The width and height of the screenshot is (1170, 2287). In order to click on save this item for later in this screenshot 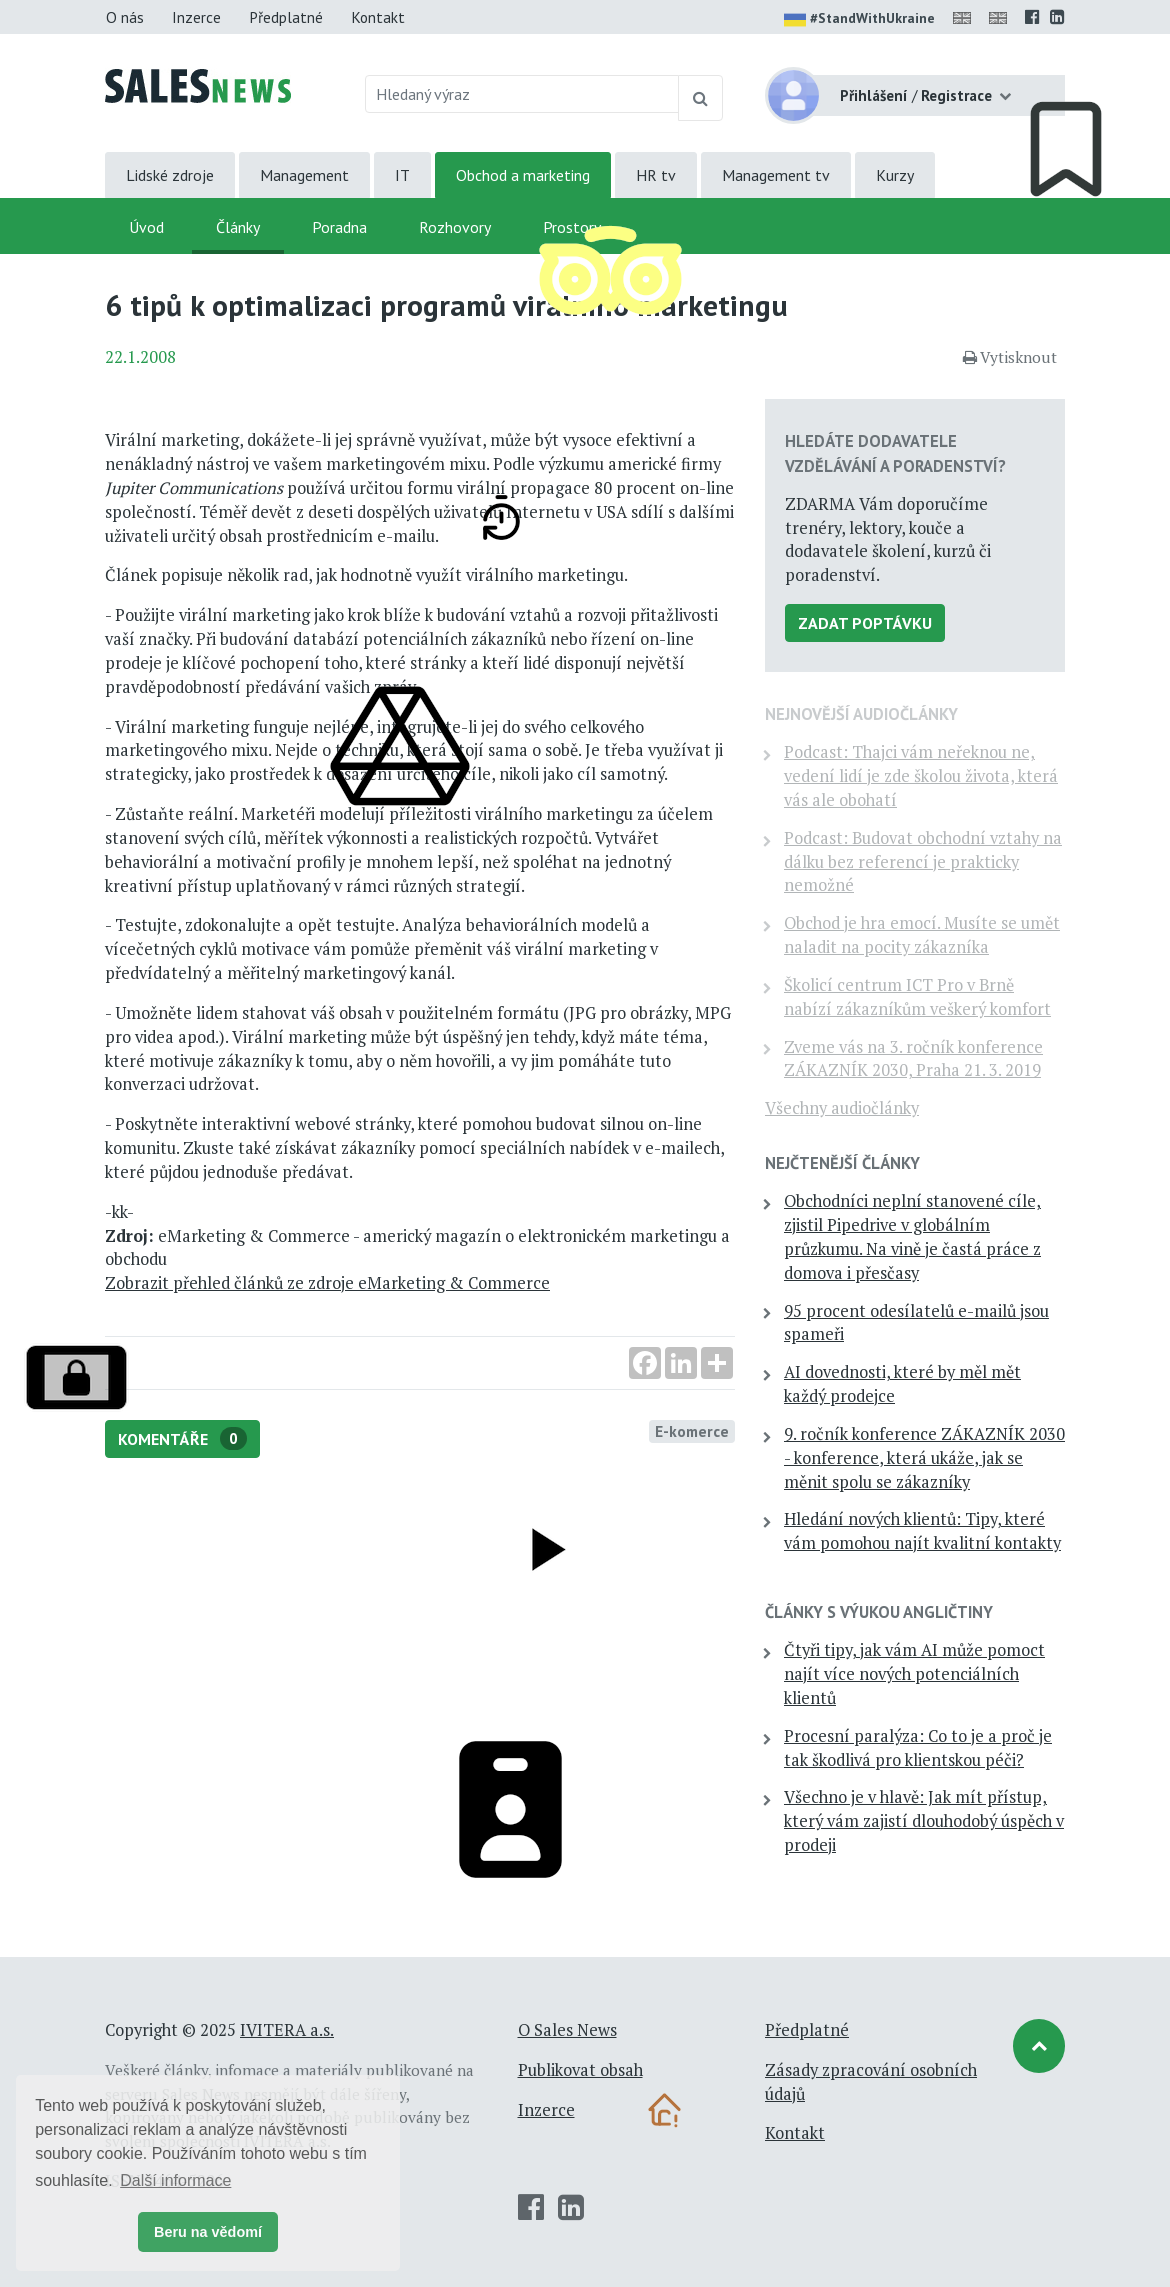, I will do `click(1066, 149)`.